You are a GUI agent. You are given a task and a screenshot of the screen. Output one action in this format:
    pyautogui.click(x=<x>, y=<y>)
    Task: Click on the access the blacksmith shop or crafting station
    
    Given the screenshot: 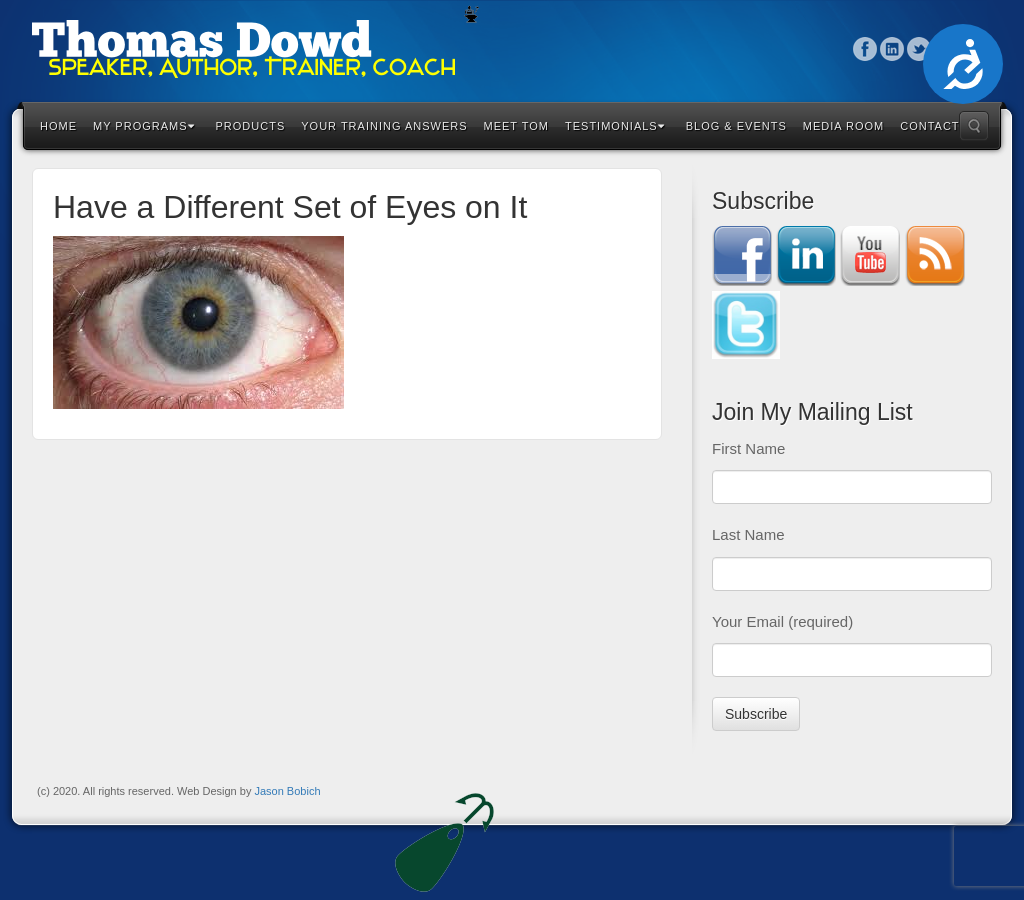 What is the action you would take?
    pyautogui.click(x=471, y=14)
    